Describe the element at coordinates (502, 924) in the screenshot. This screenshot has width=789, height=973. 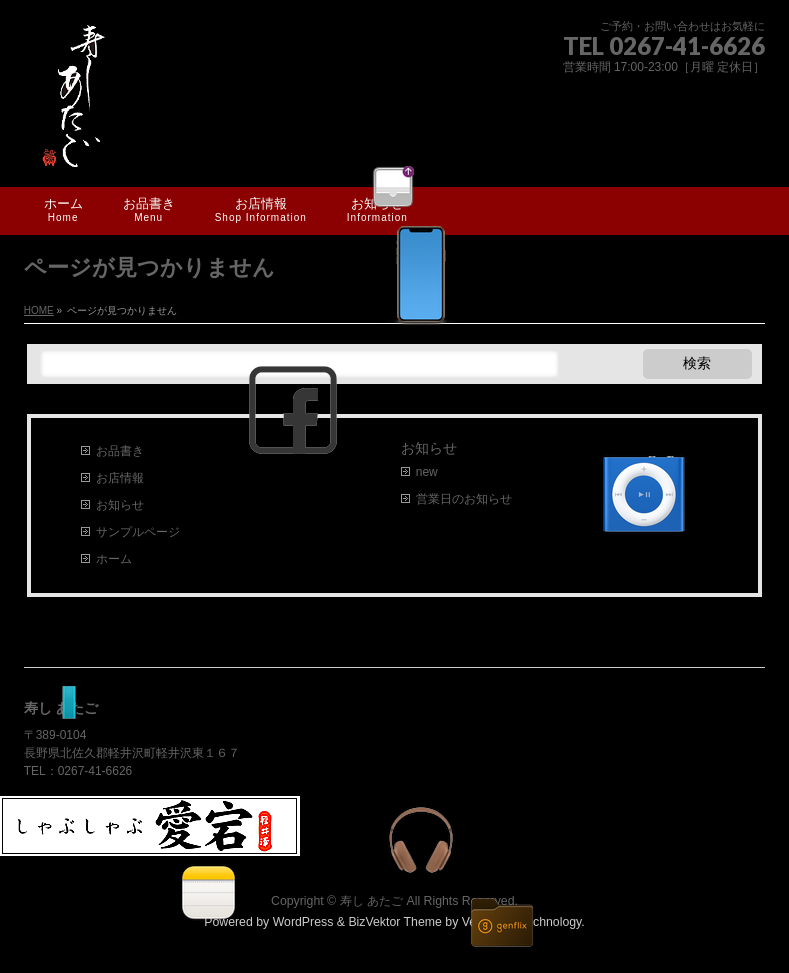
I see `open genflix media folder` at that location.